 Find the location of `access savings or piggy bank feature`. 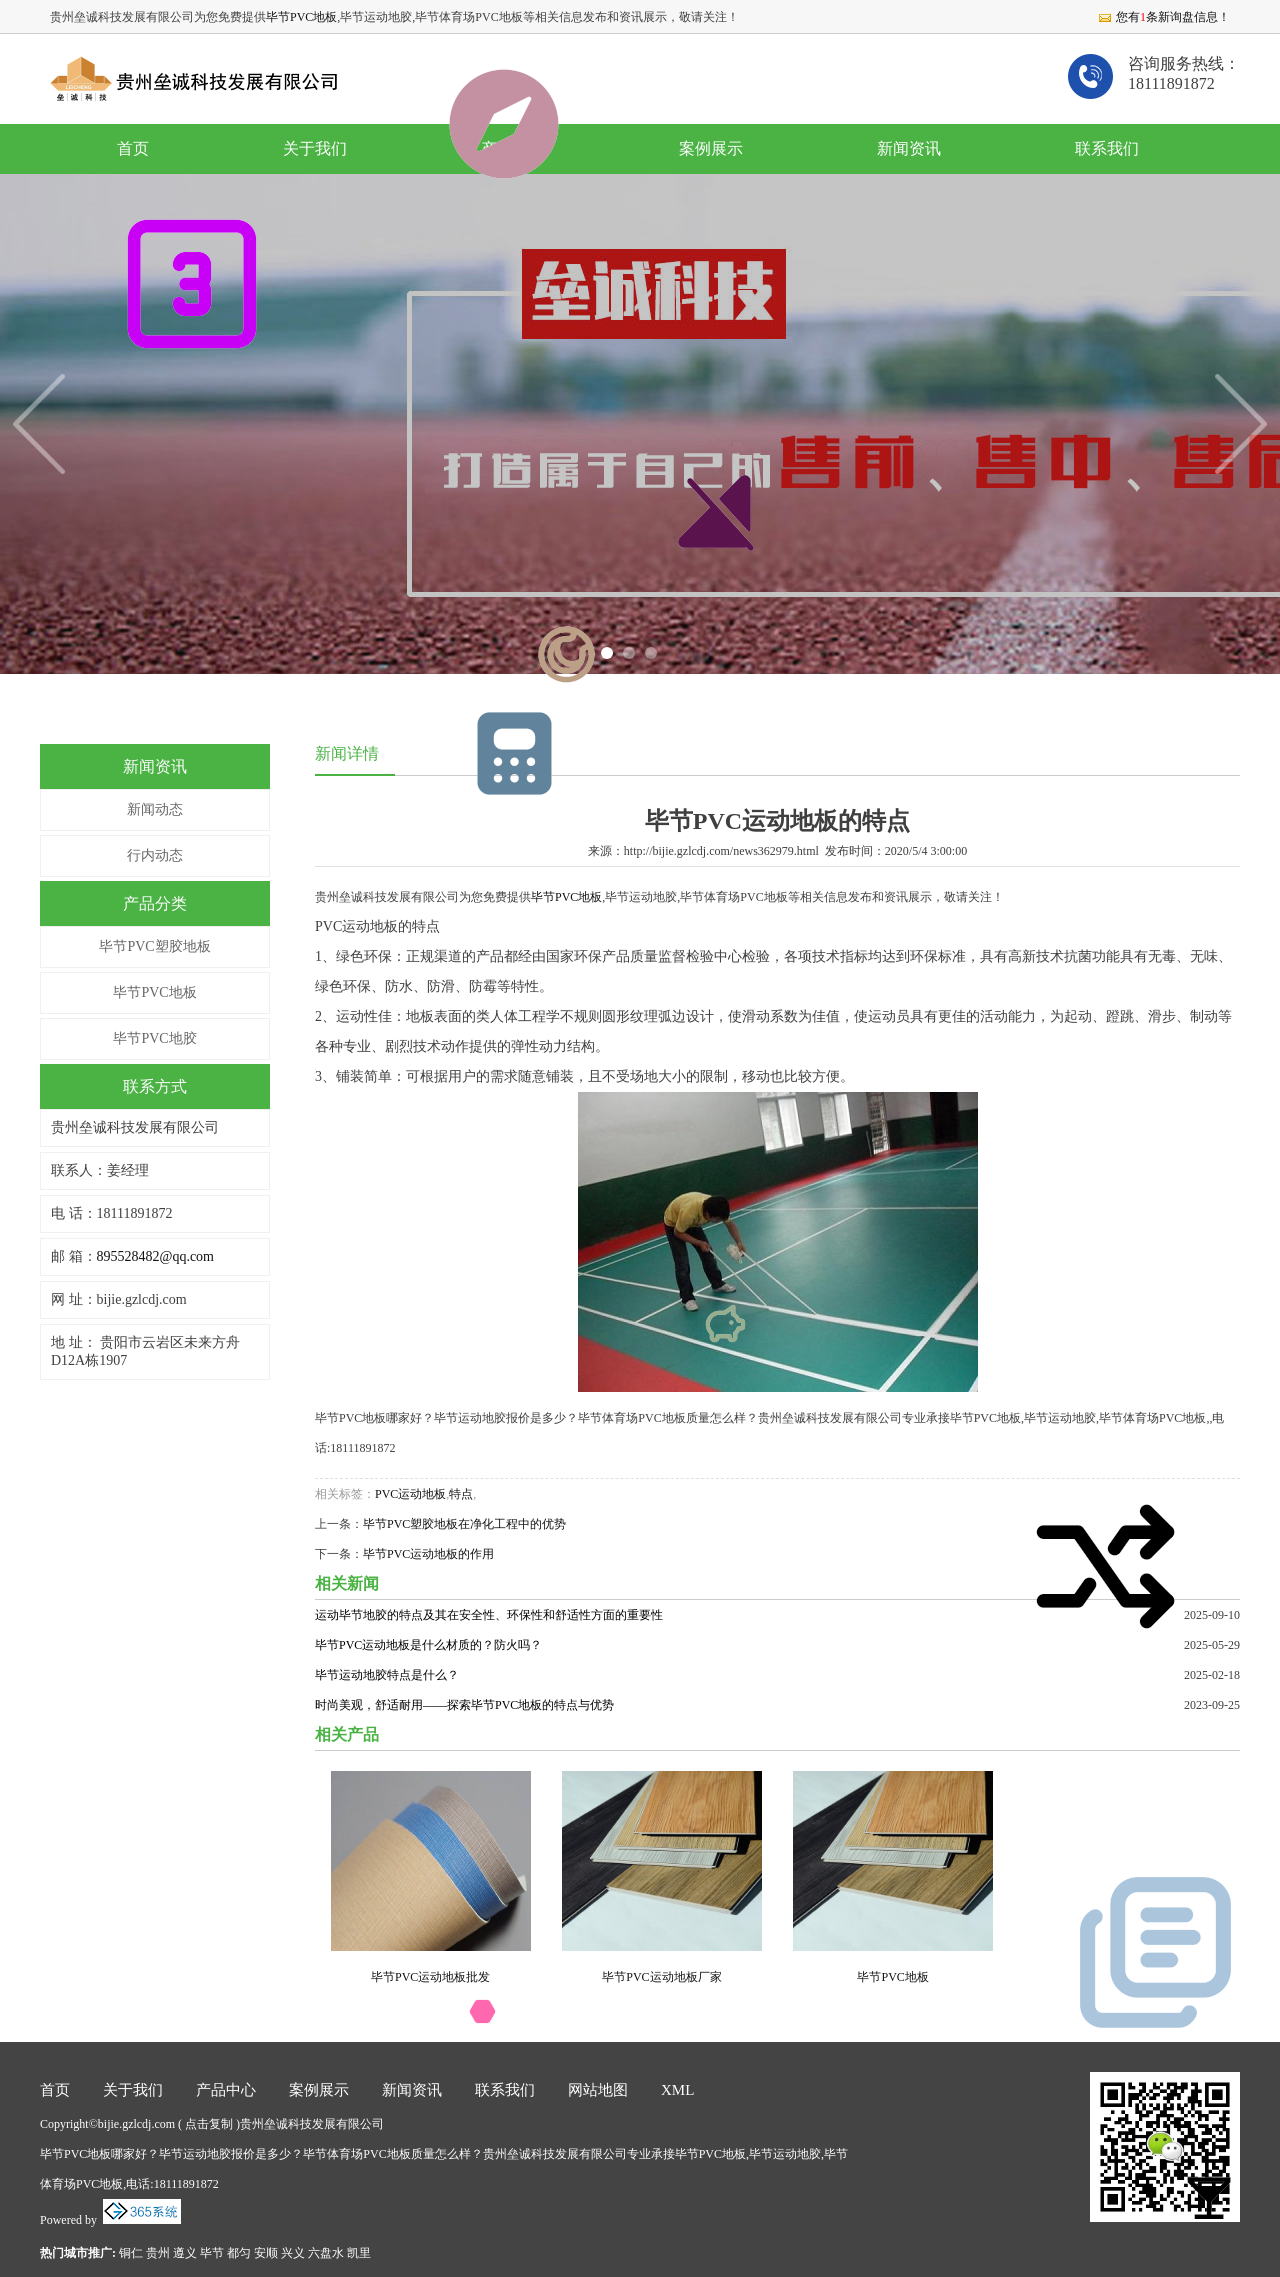

access savings or piggy bank feature is located at coordinates (725, 1324).